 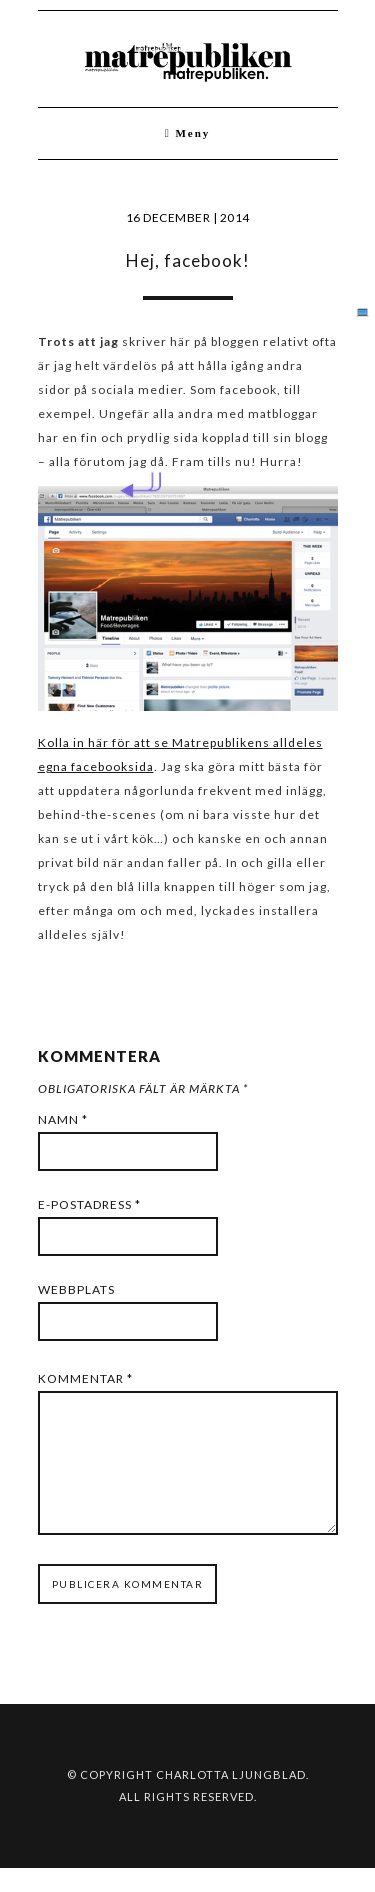 I want to click on reply to all recipients of an email, so click(x=140, y=482).